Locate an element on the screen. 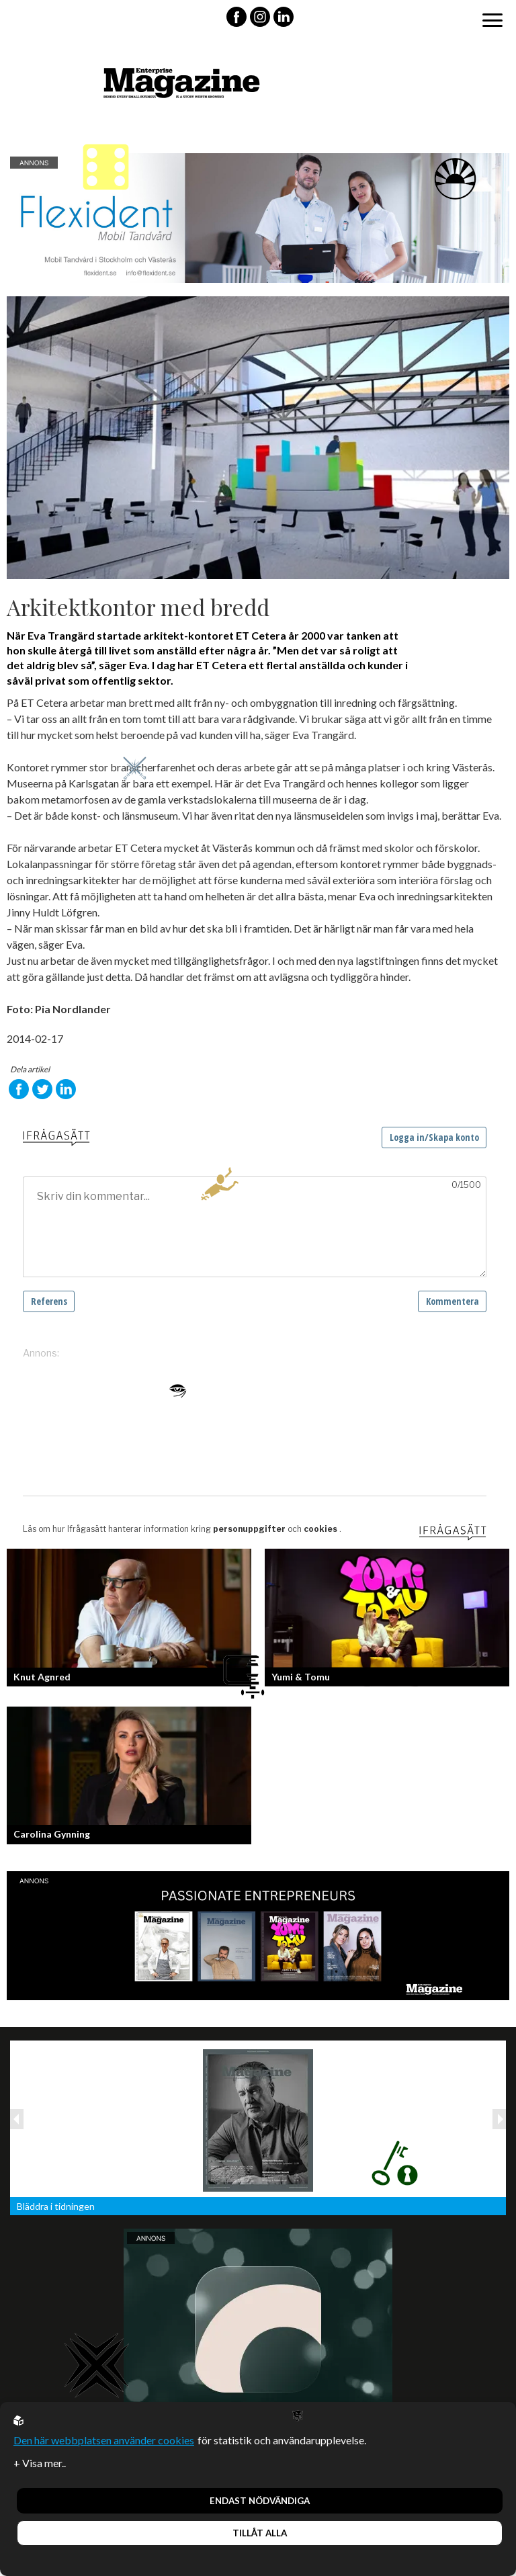  lock or unlock a game item is located at coordinates (394, 2163).